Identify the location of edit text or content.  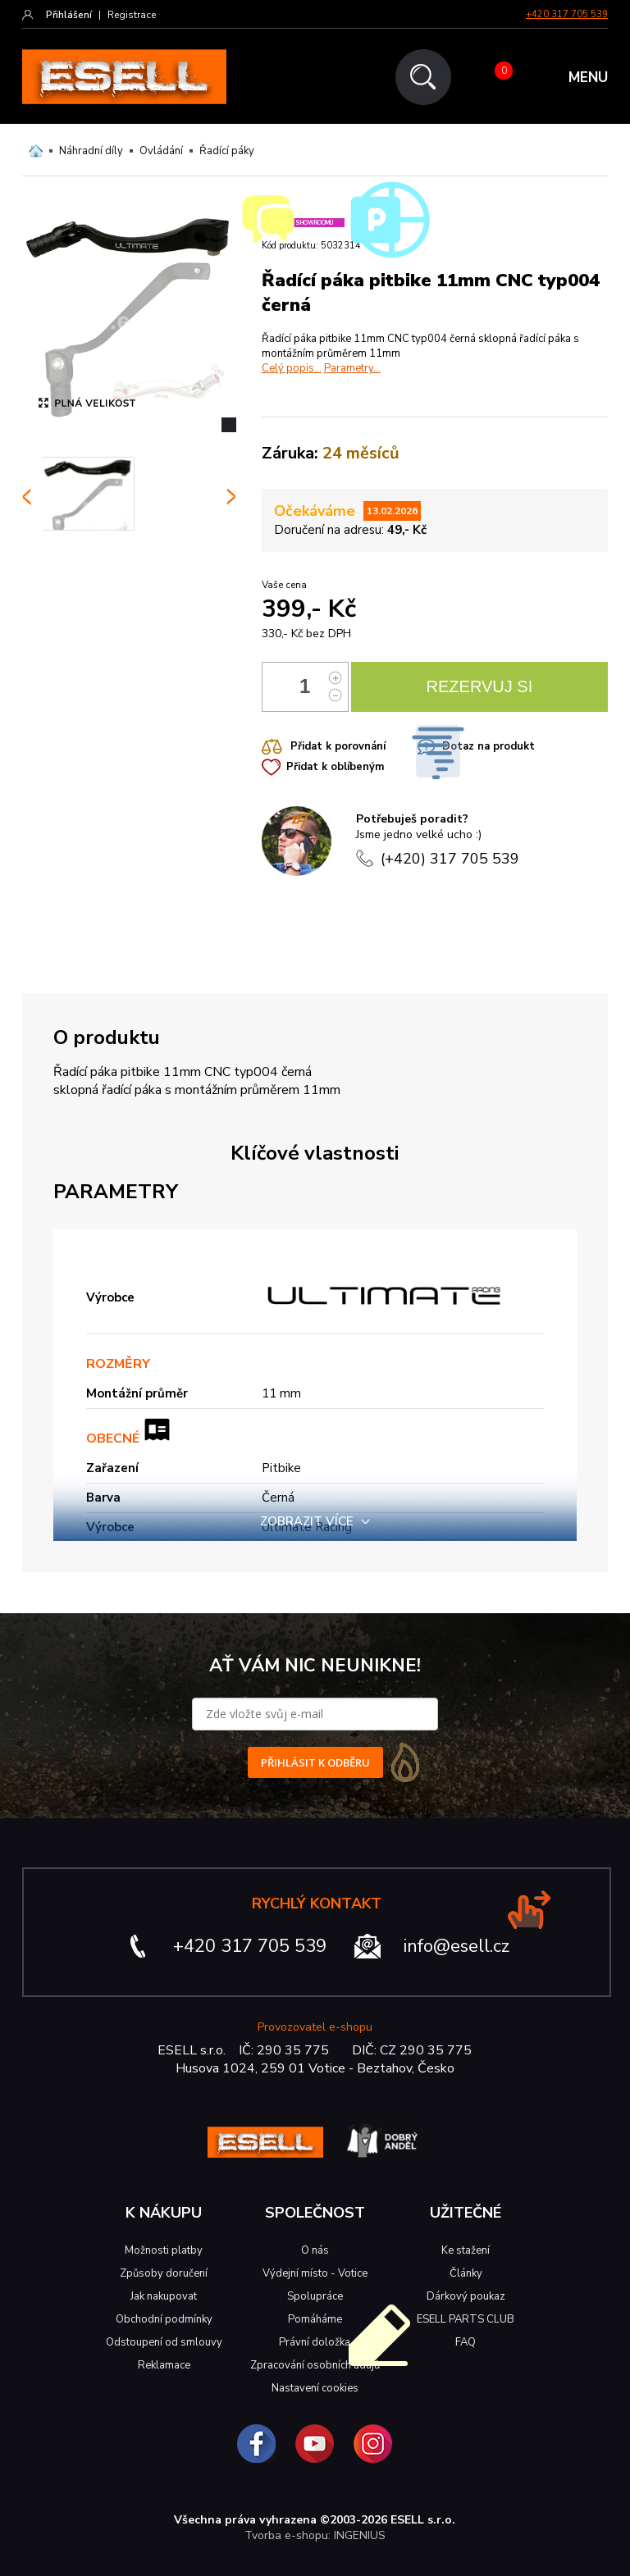
(378, 2337).